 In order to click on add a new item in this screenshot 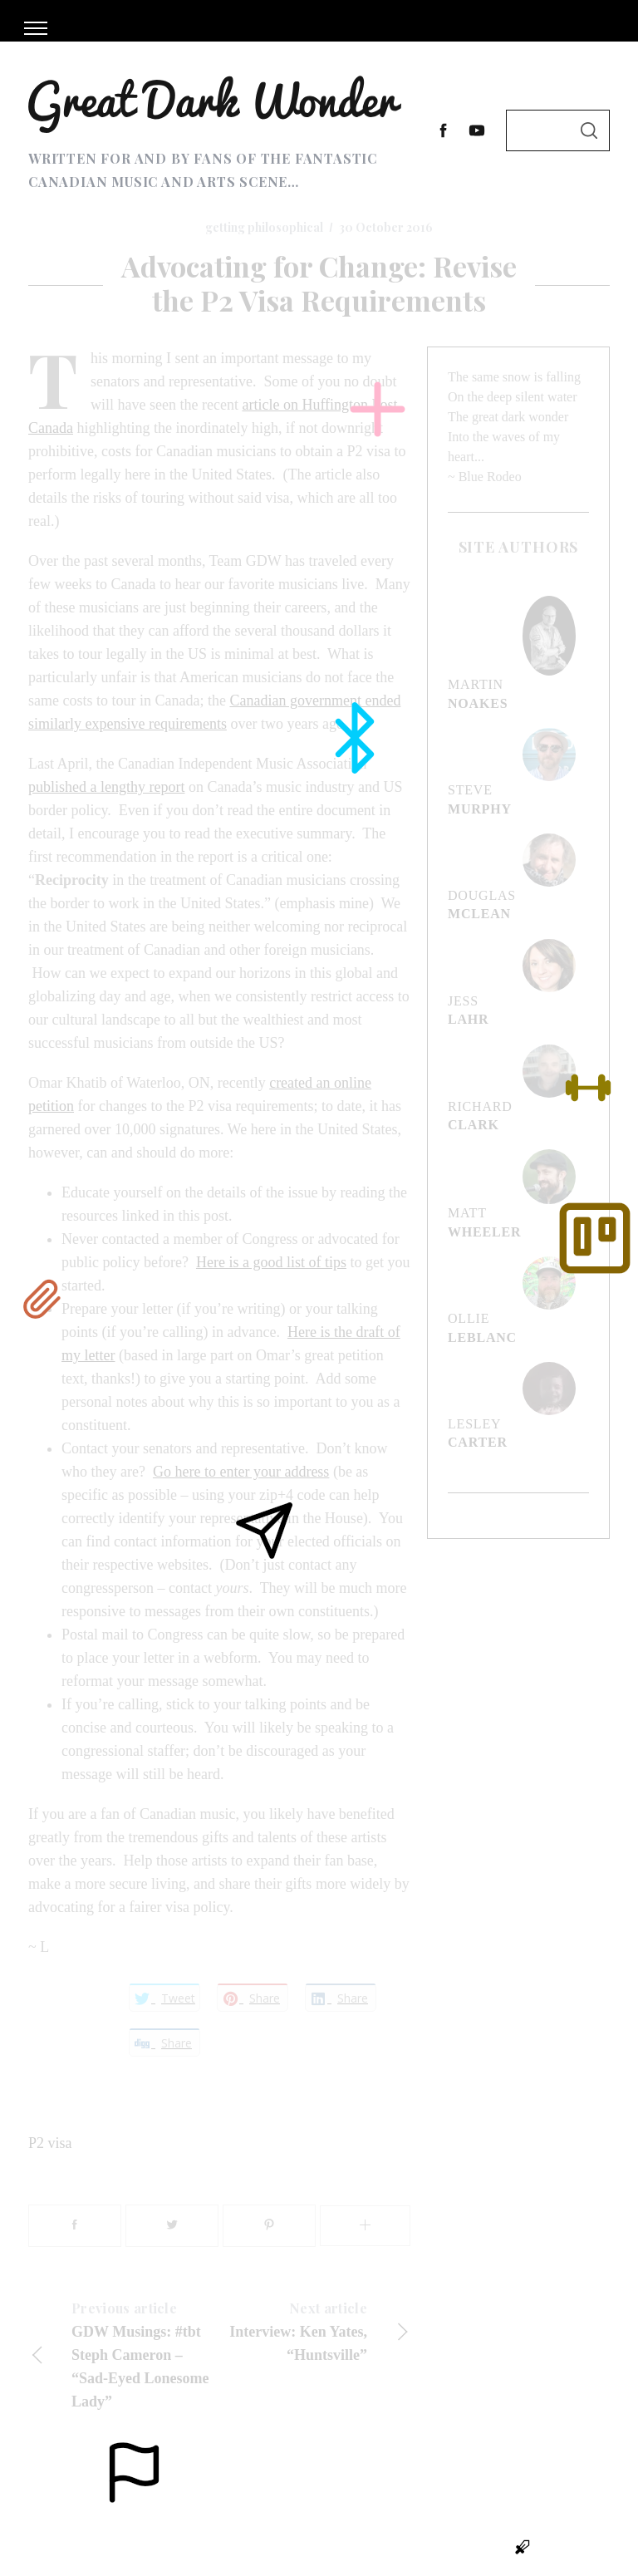, I will do `click(377, 409)`.